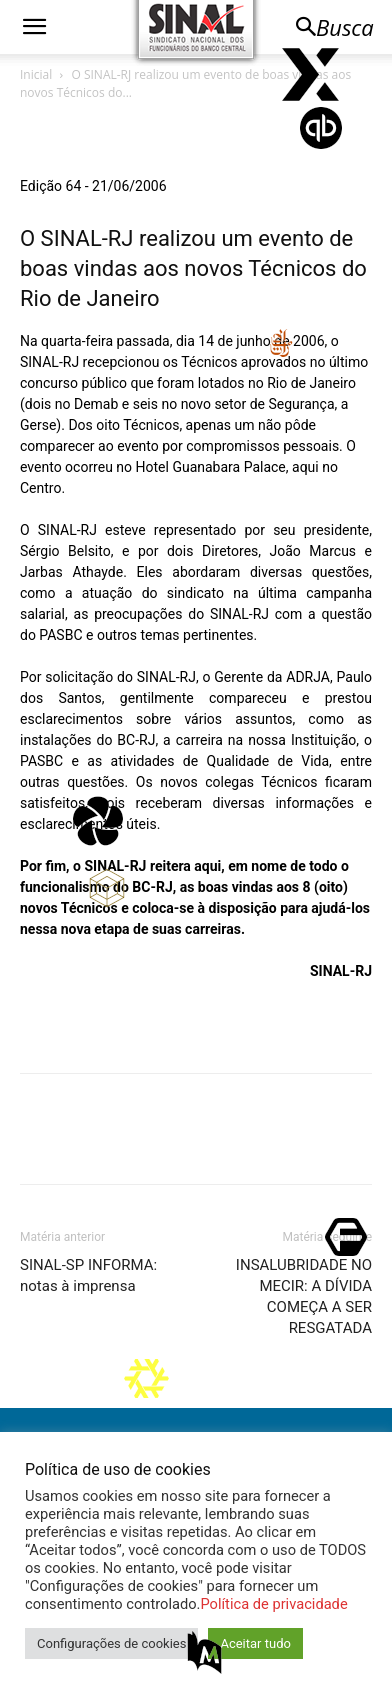 The height and width of the screenshot is (1689, 392). I want to click on open QuickBooks accounting software, so click(321, 128).